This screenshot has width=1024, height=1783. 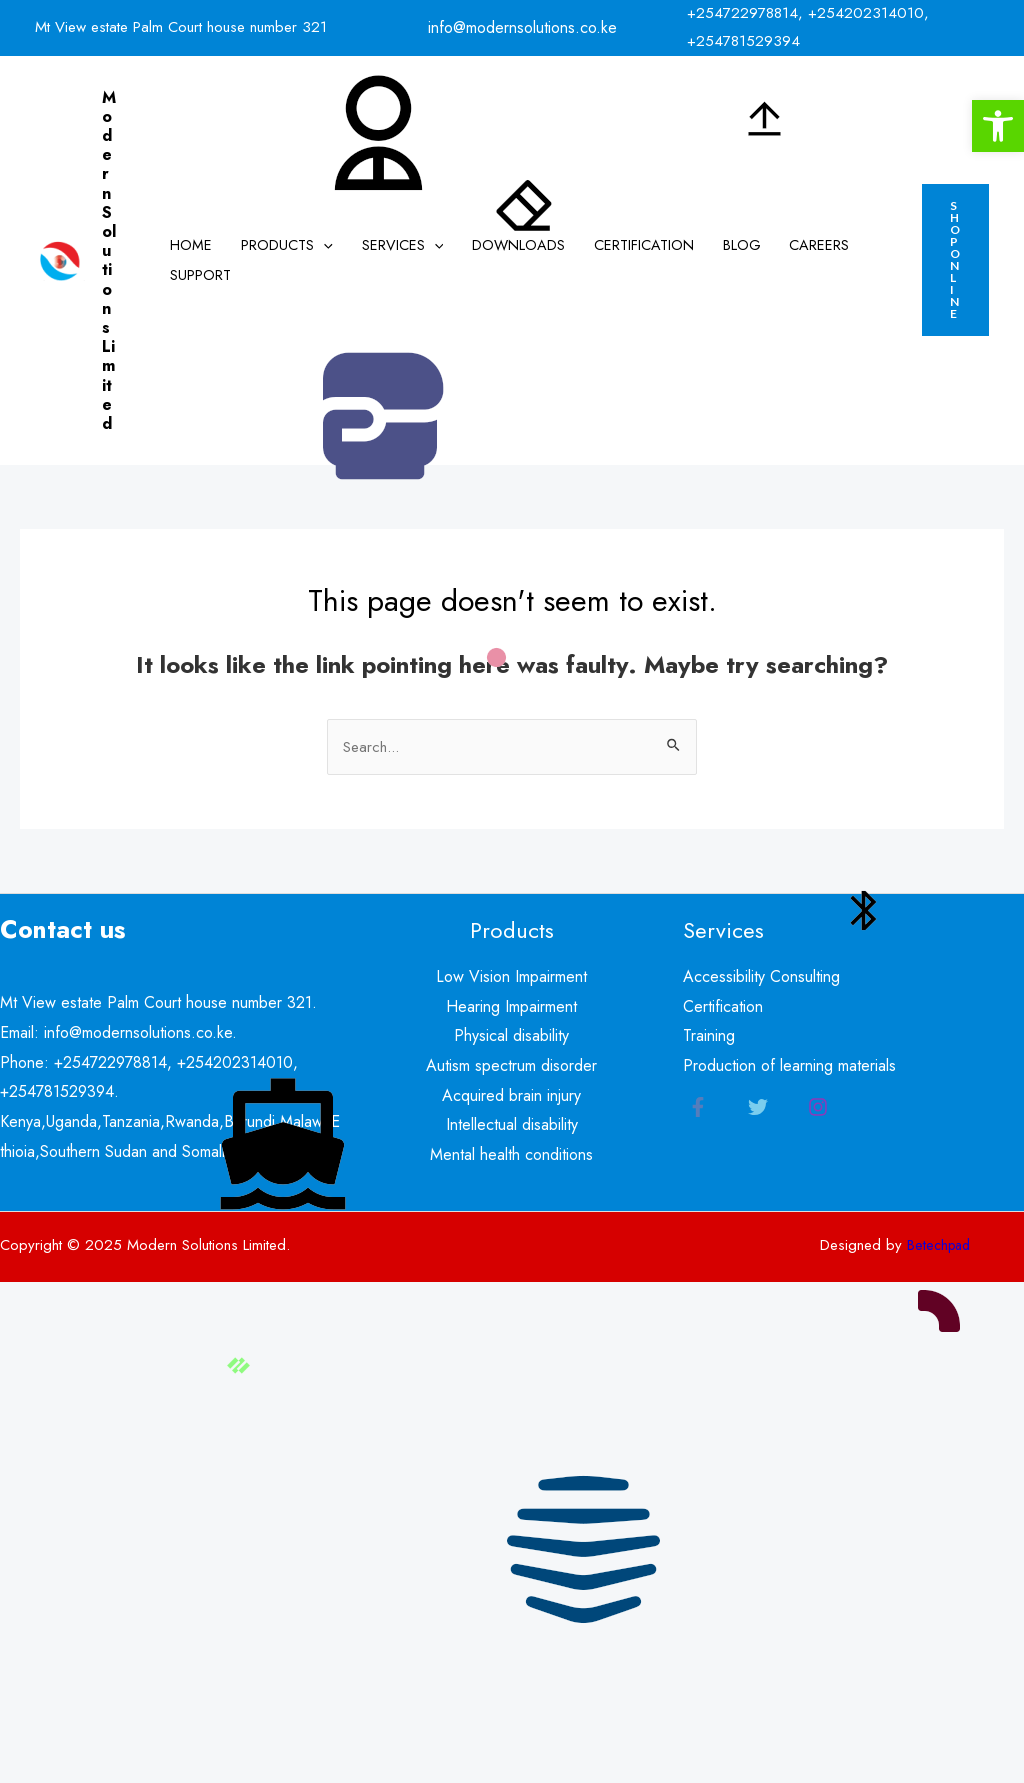 I want to click on open spectrum chat app, so click(x=939, y=1311).